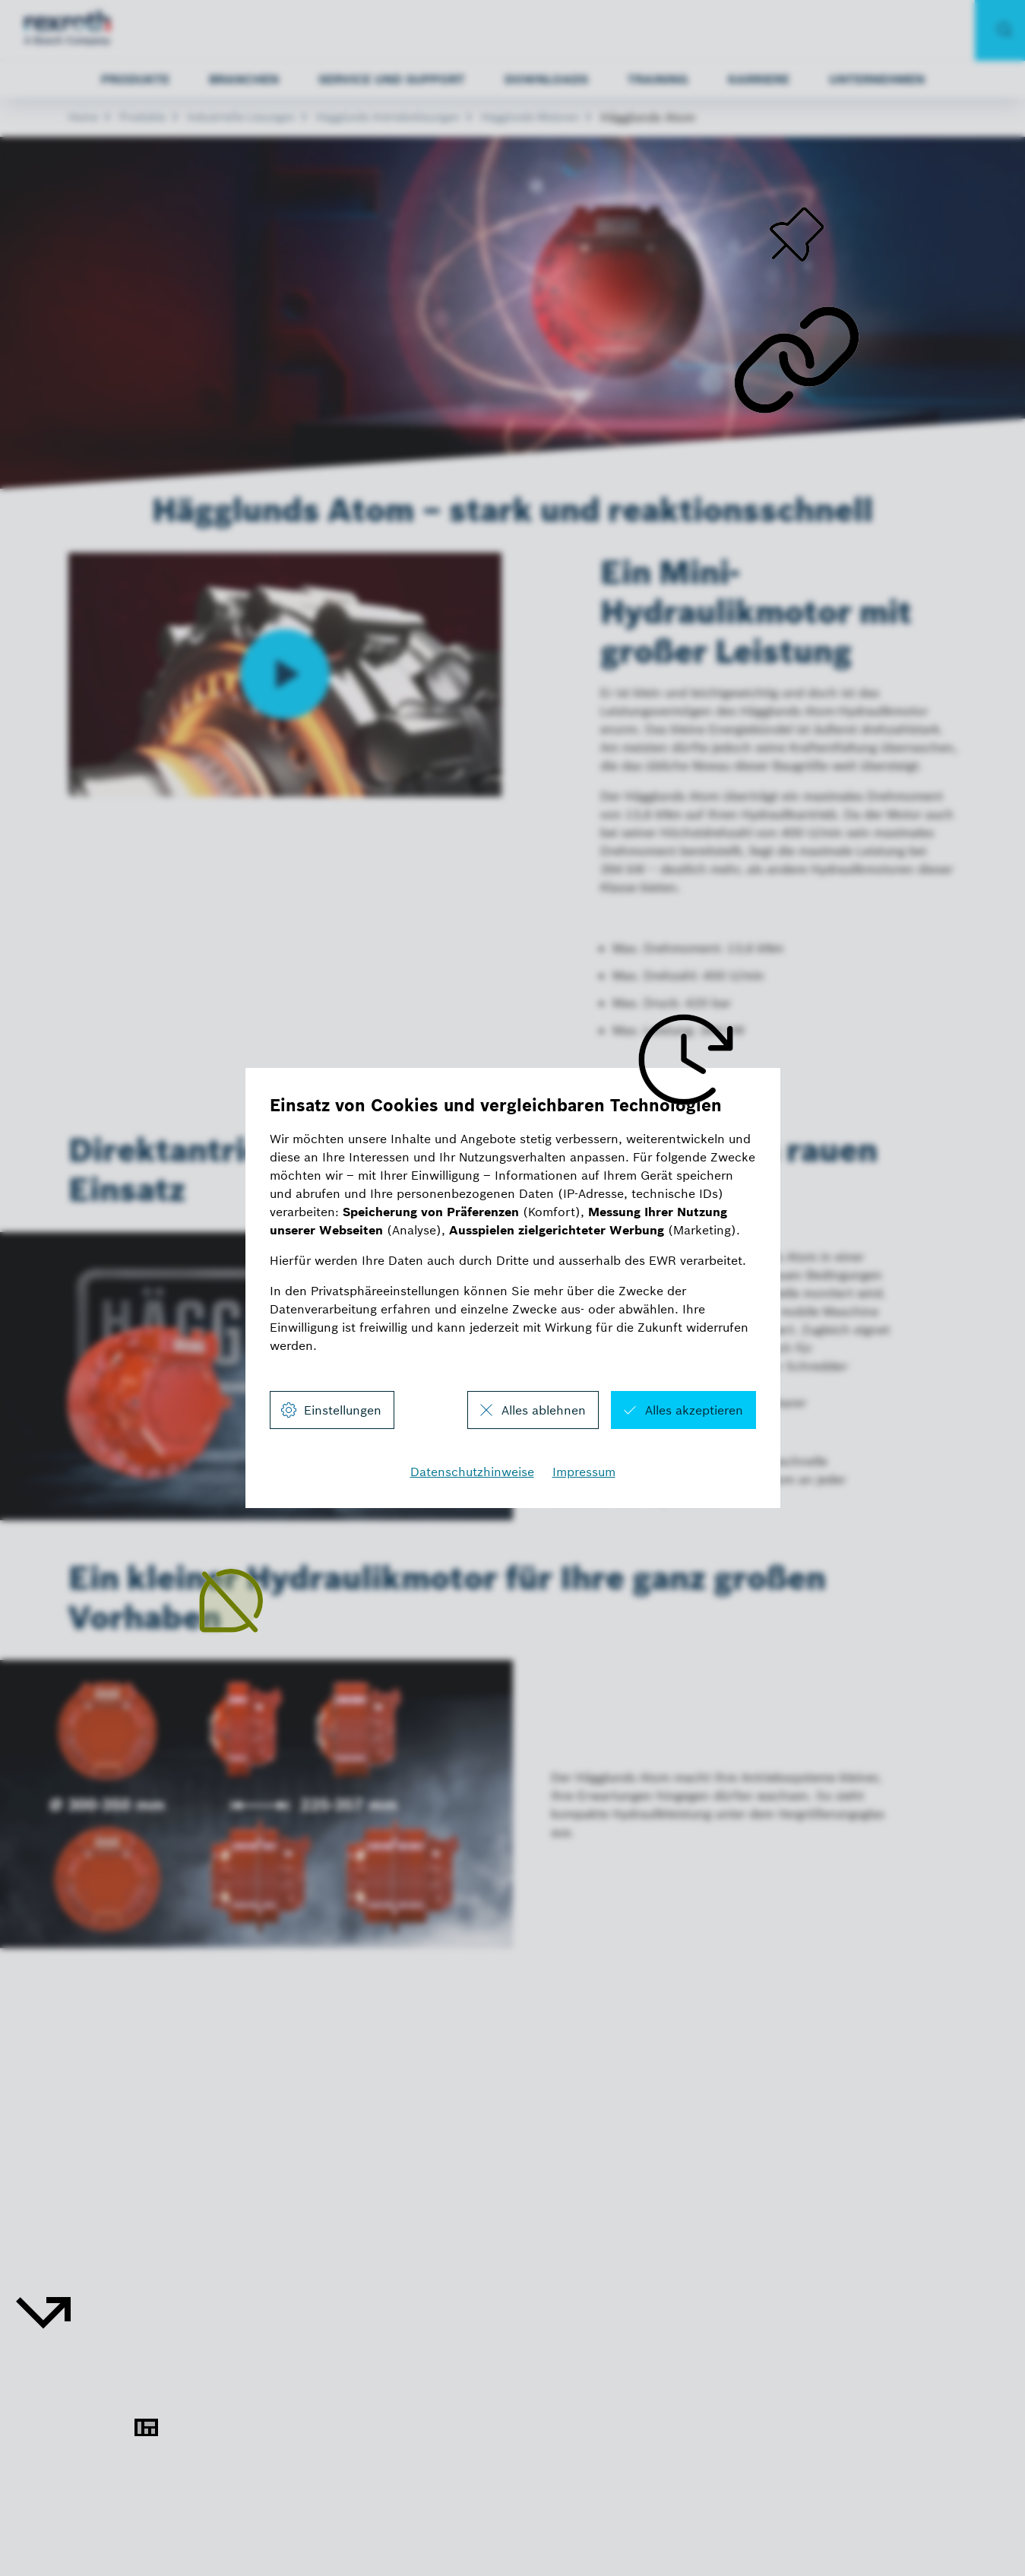 This screenshot has height=2576, width=1025. What do you see at coordinates (796, 360) in the screenshot?
I see `copy or share a link` at bounding box center [796, 360].